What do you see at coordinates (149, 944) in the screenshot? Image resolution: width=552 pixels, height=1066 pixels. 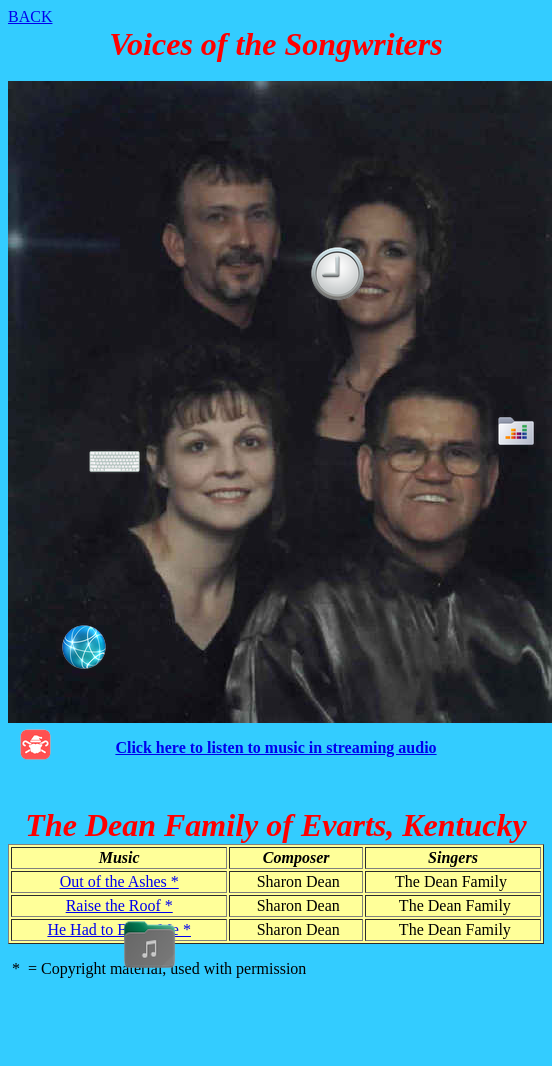 I see `open your music folder` at bounding box center [149, 944].